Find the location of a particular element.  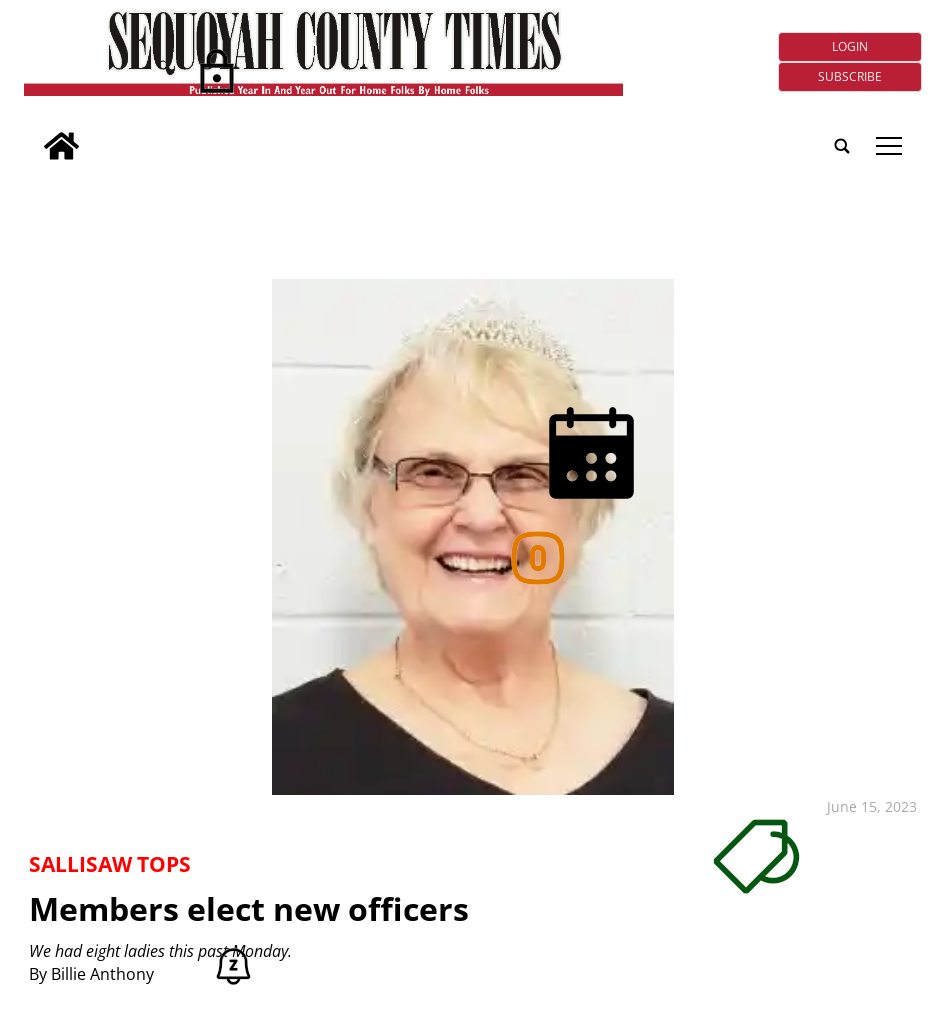

indicates a locked or secured item is located at coordinates (217, 72).